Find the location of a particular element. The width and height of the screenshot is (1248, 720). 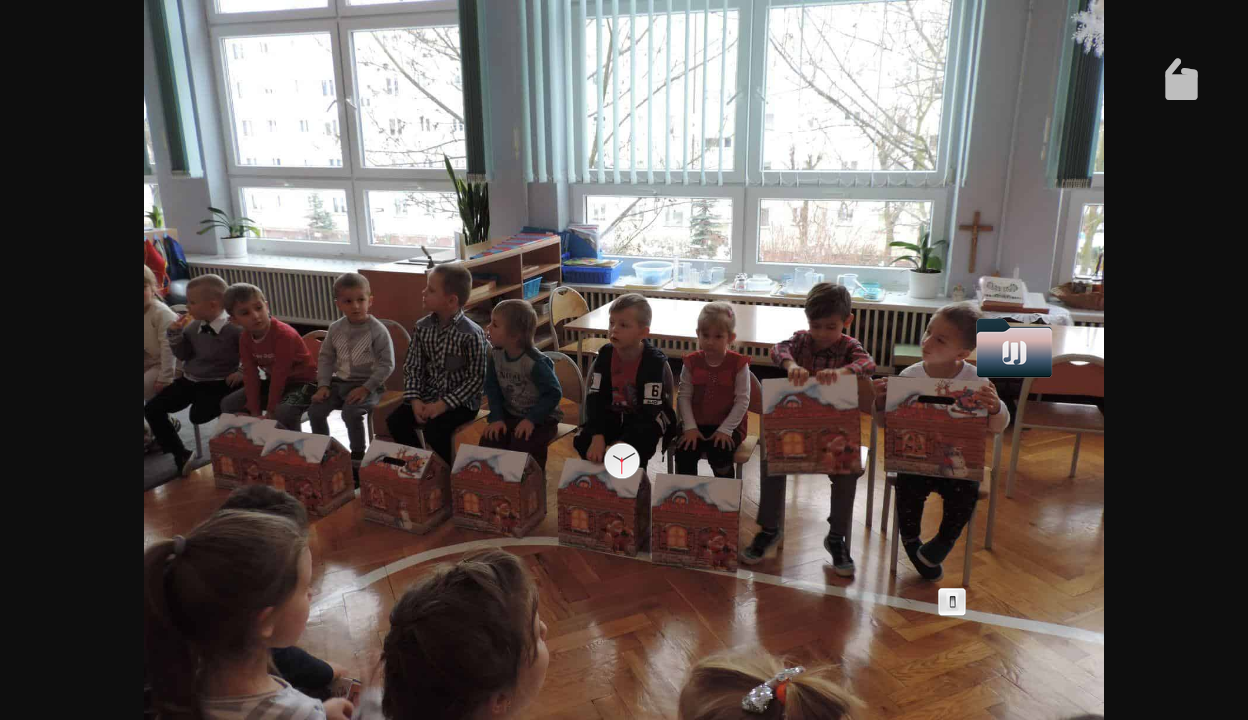

open recently accessed documents is located at coordinates (622, 461).